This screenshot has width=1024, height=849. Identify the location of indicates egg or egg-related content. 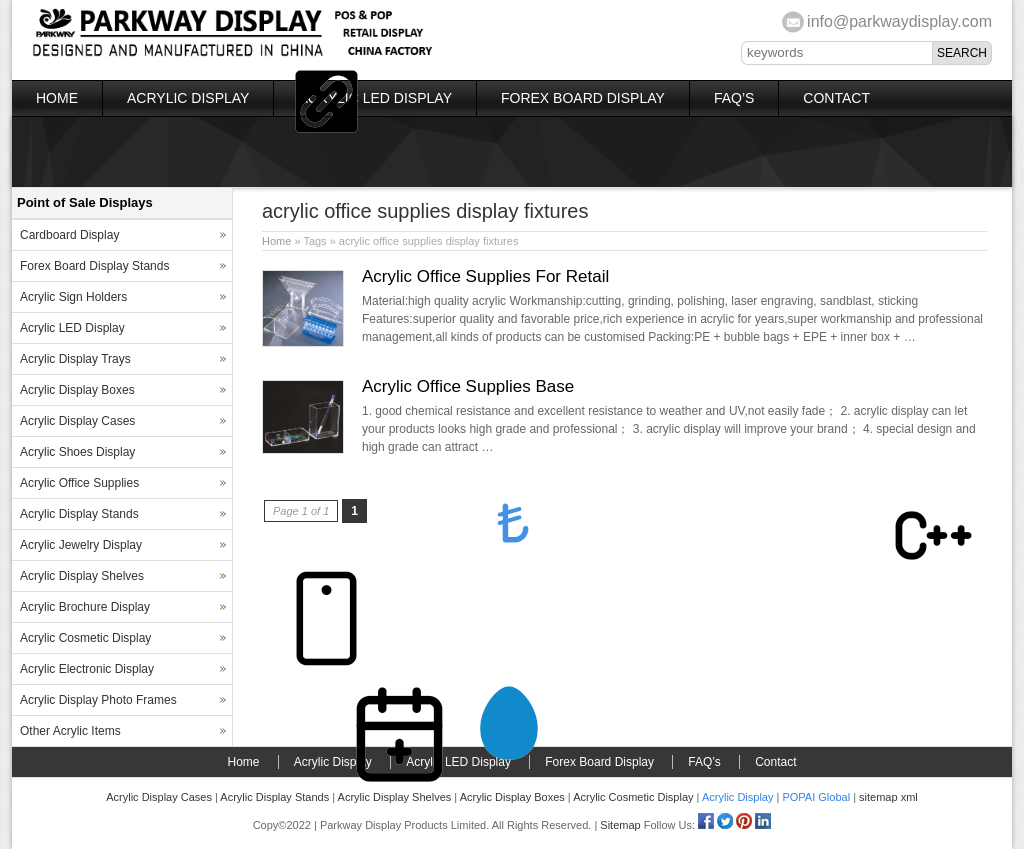
(509, 723).